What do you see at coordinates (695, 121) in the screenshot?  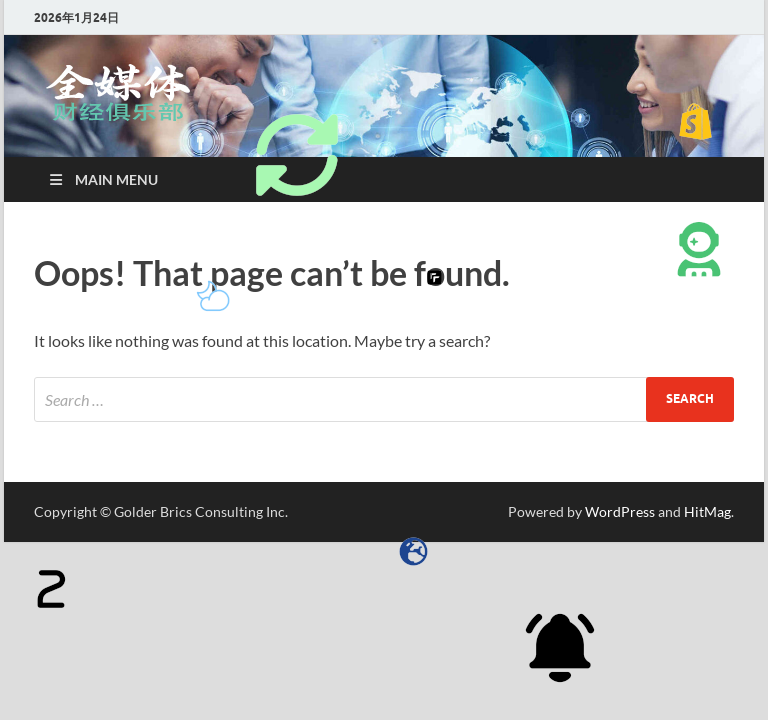 I see `open shopify store management` at bounding box center [695, 121].